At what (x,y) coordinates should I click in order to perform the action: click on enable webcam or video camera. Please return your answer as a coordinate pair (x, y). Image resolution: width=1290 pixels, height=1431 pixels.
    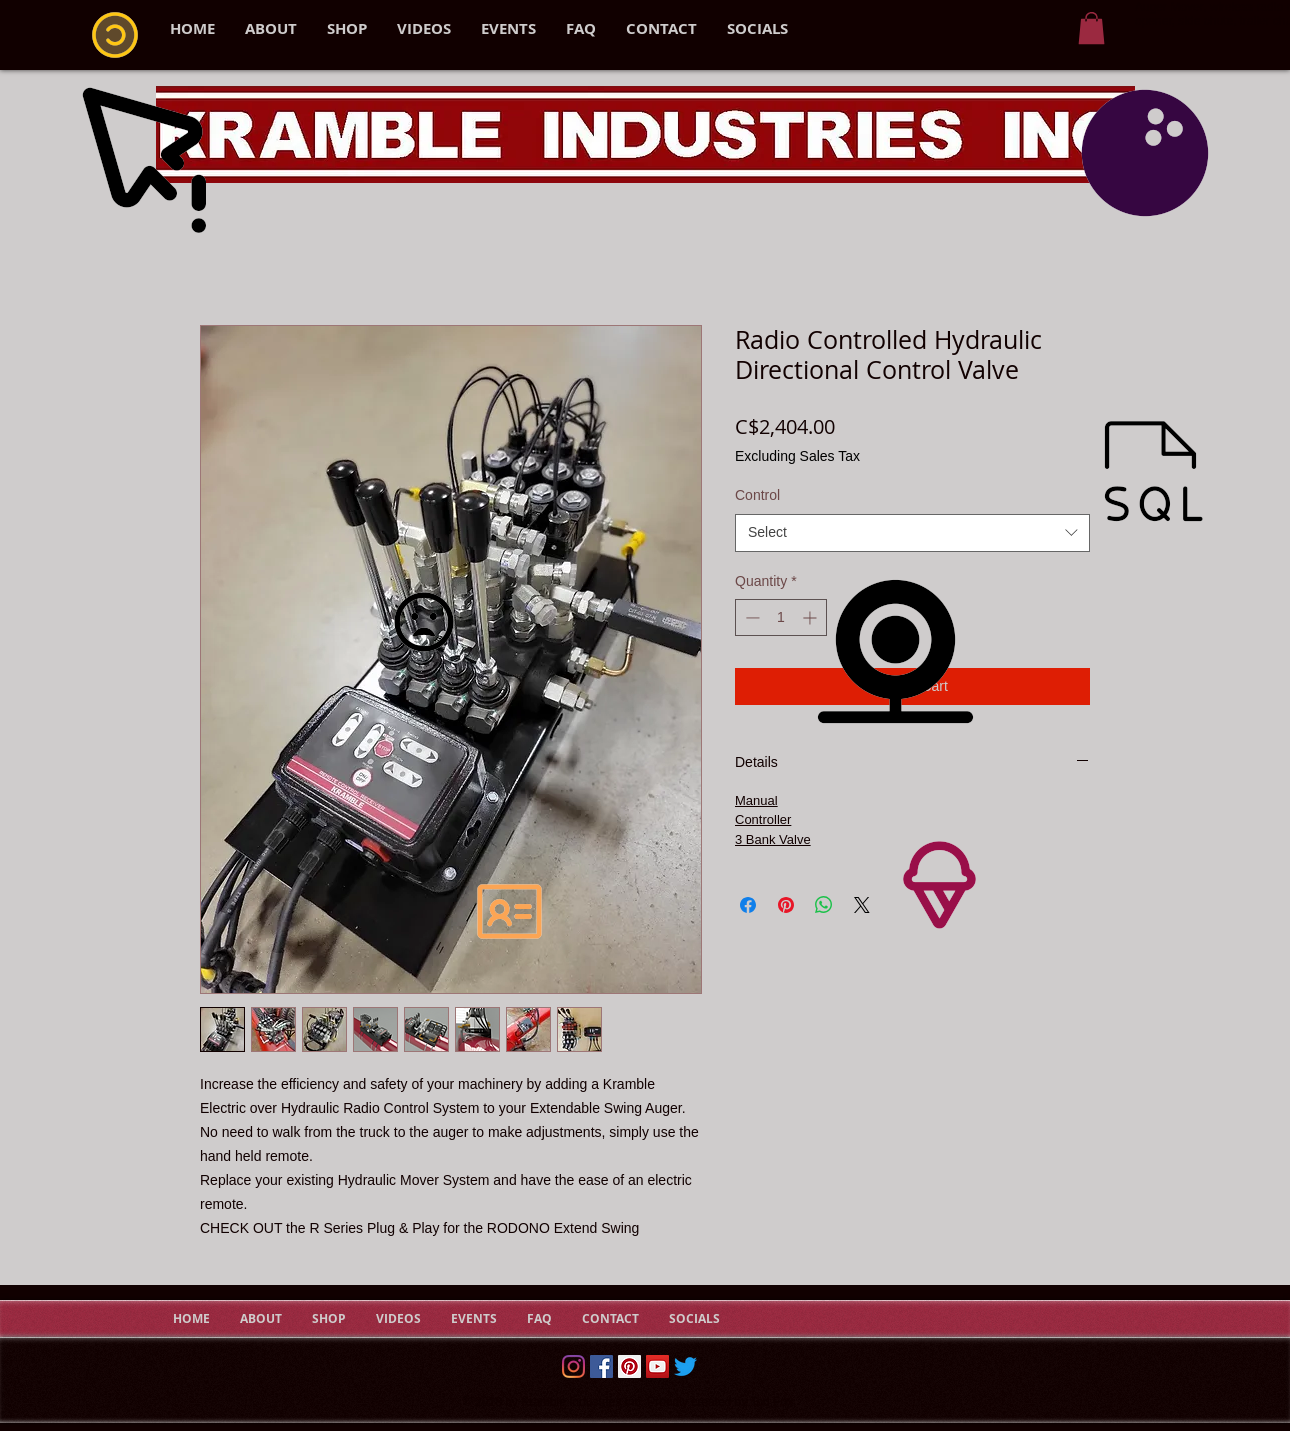
    Looking at the image, I should click on (895, 657).